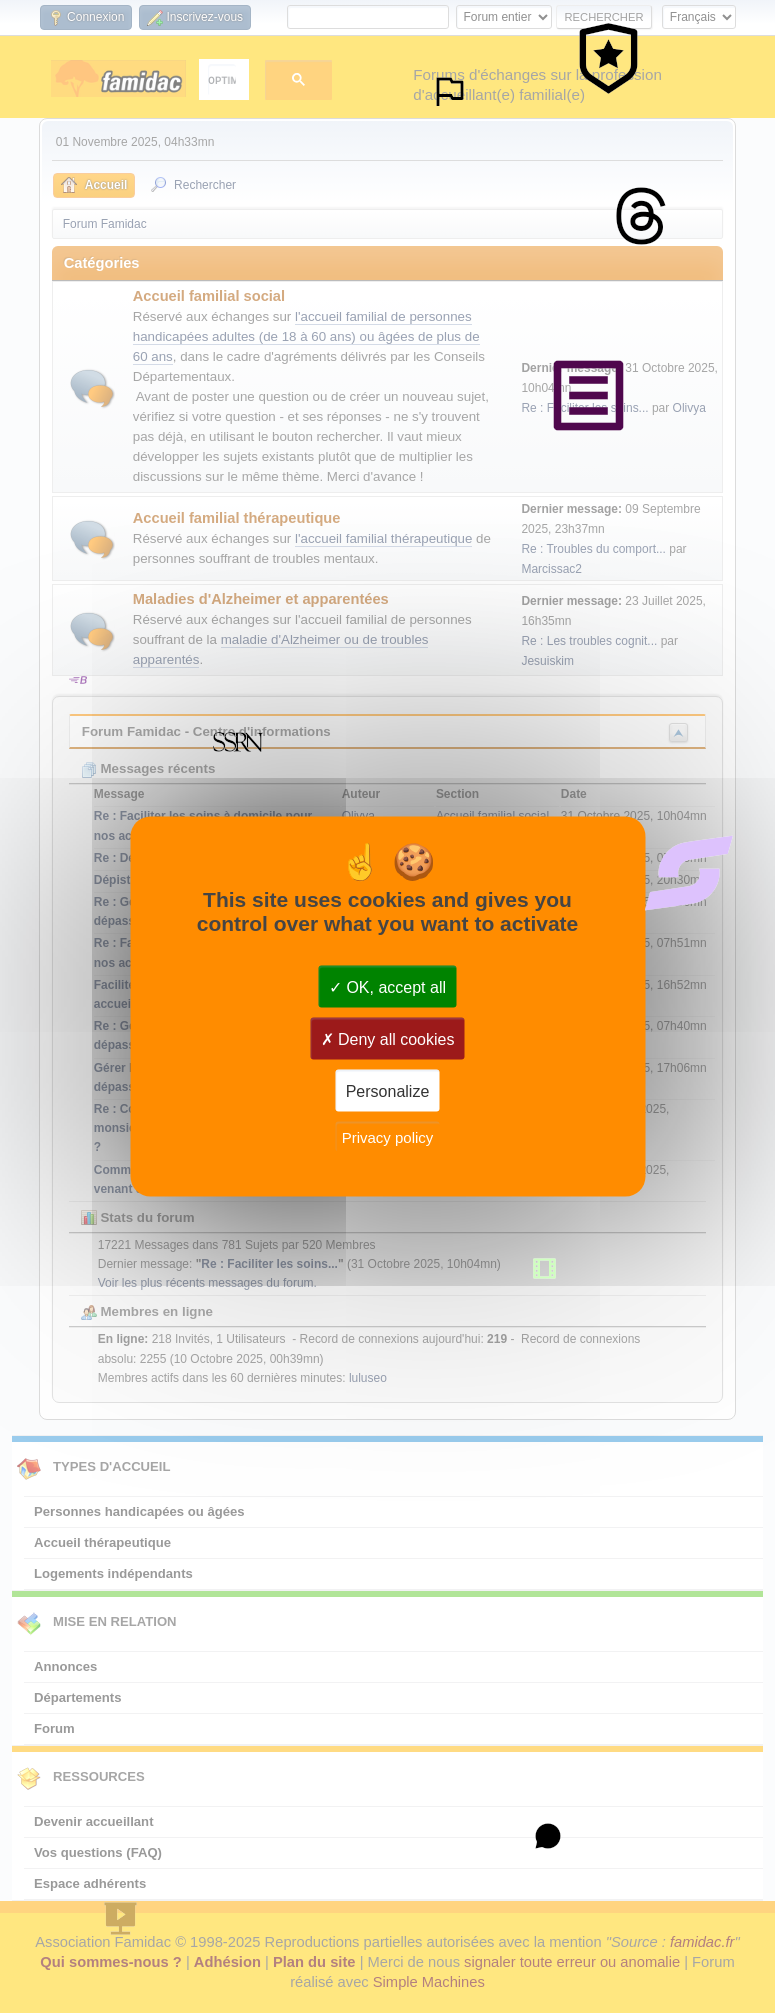 The height and width of the screenshot is (2013, 775). What do you see at coordinates (548, 1836) in the screenshot?
I see `open chat or messaging` at bounding box center [548, 1836].